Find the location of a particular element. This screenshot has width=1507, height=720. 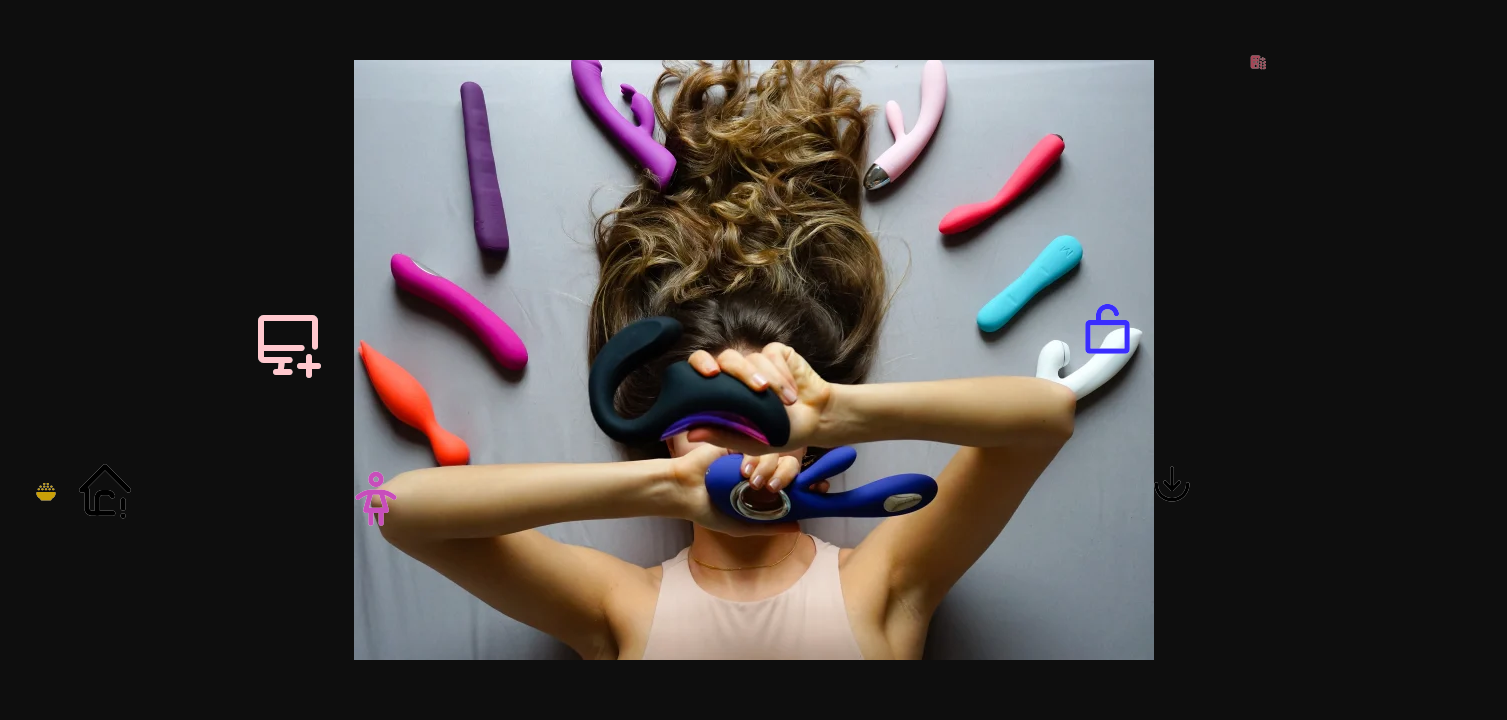

indicates women's restroom is located at coordinates (376, 500).